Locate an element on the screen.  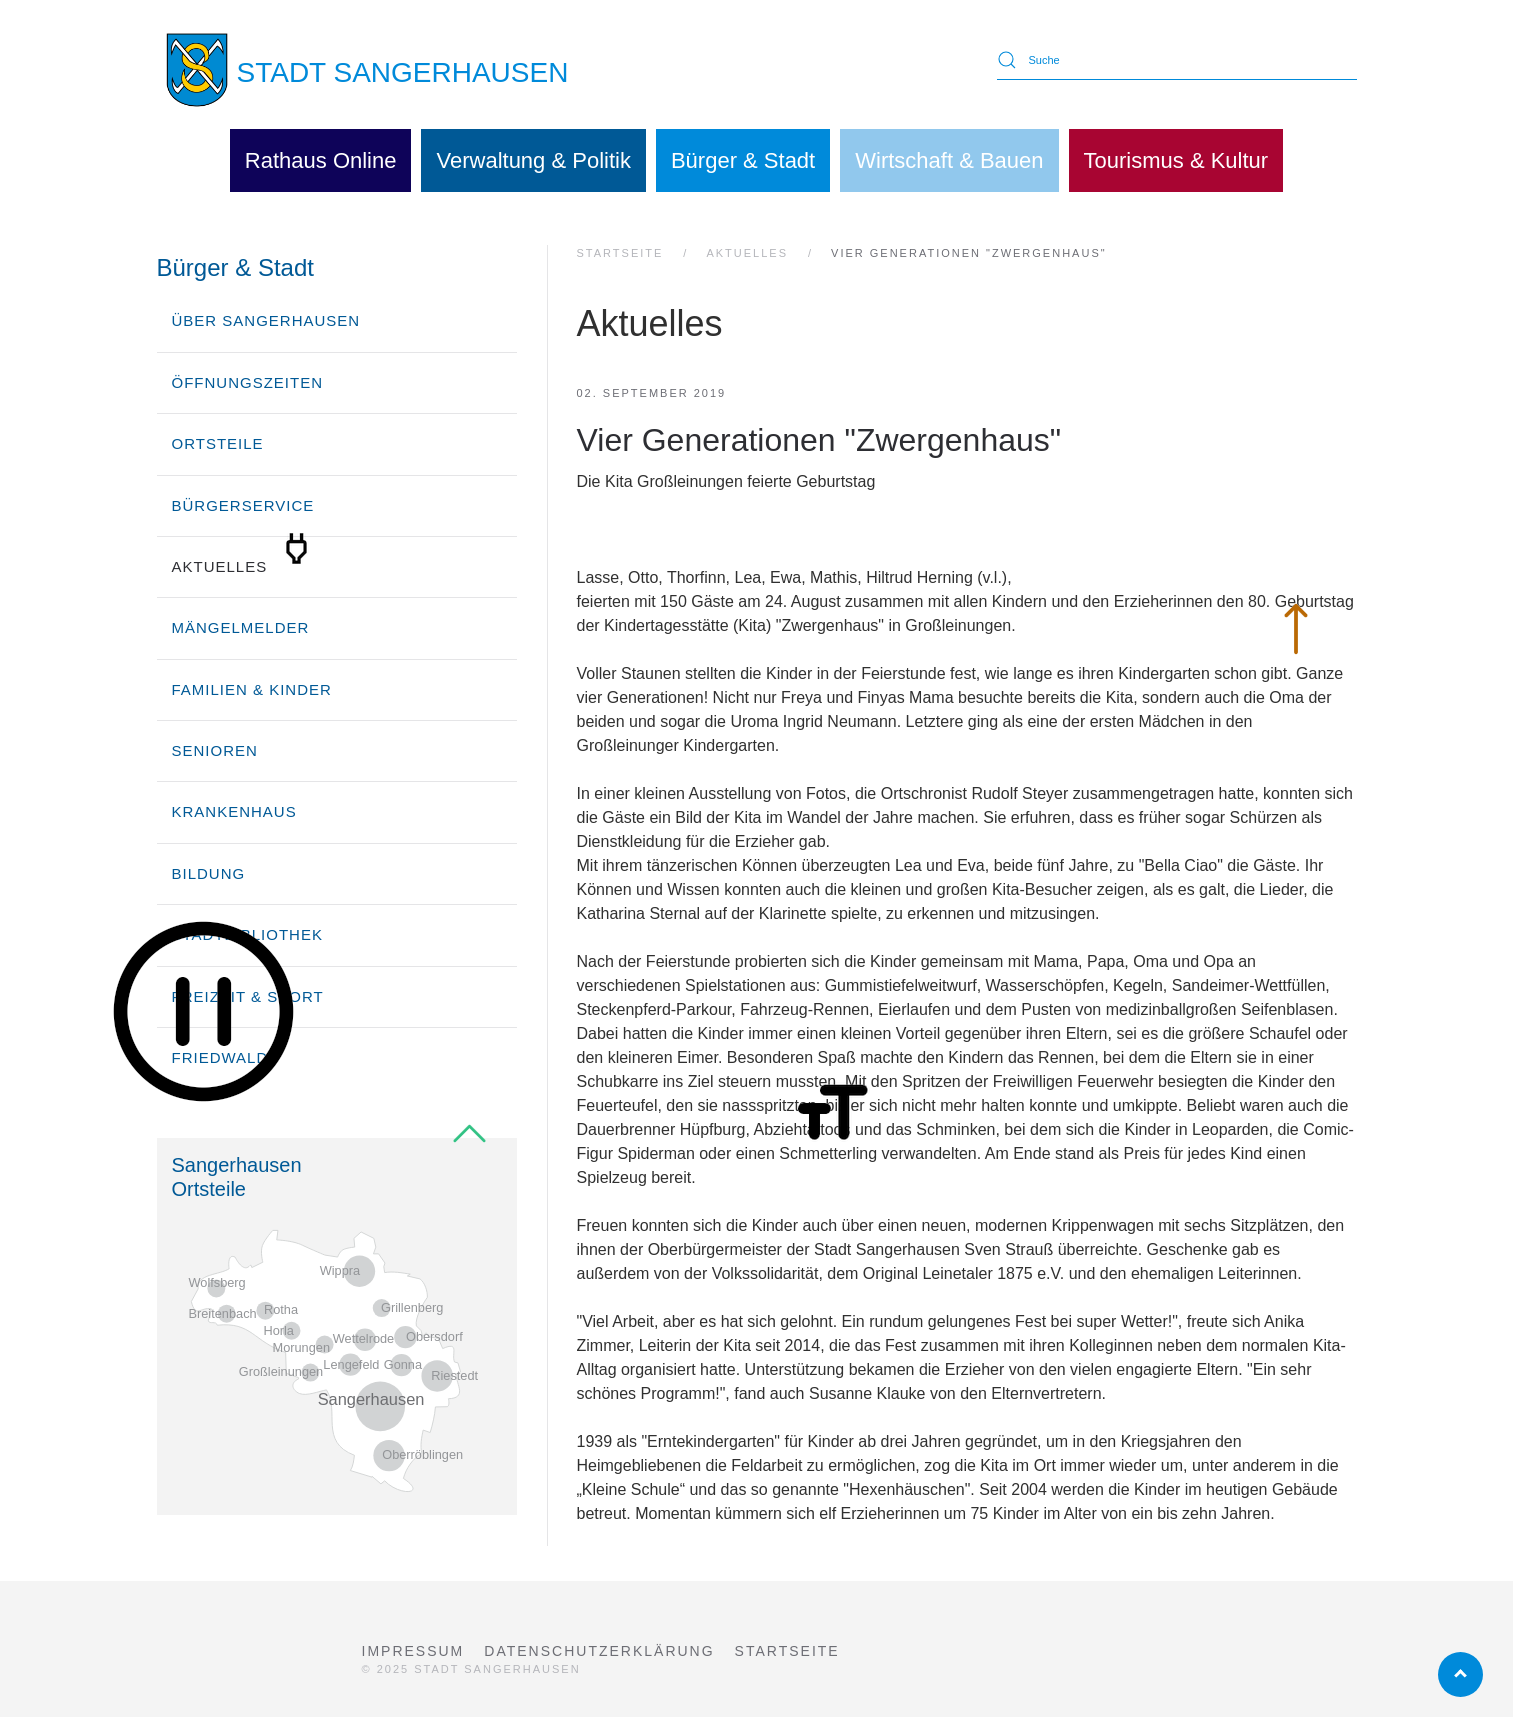
scroll to top of page is located at coordinates (1296, 629).